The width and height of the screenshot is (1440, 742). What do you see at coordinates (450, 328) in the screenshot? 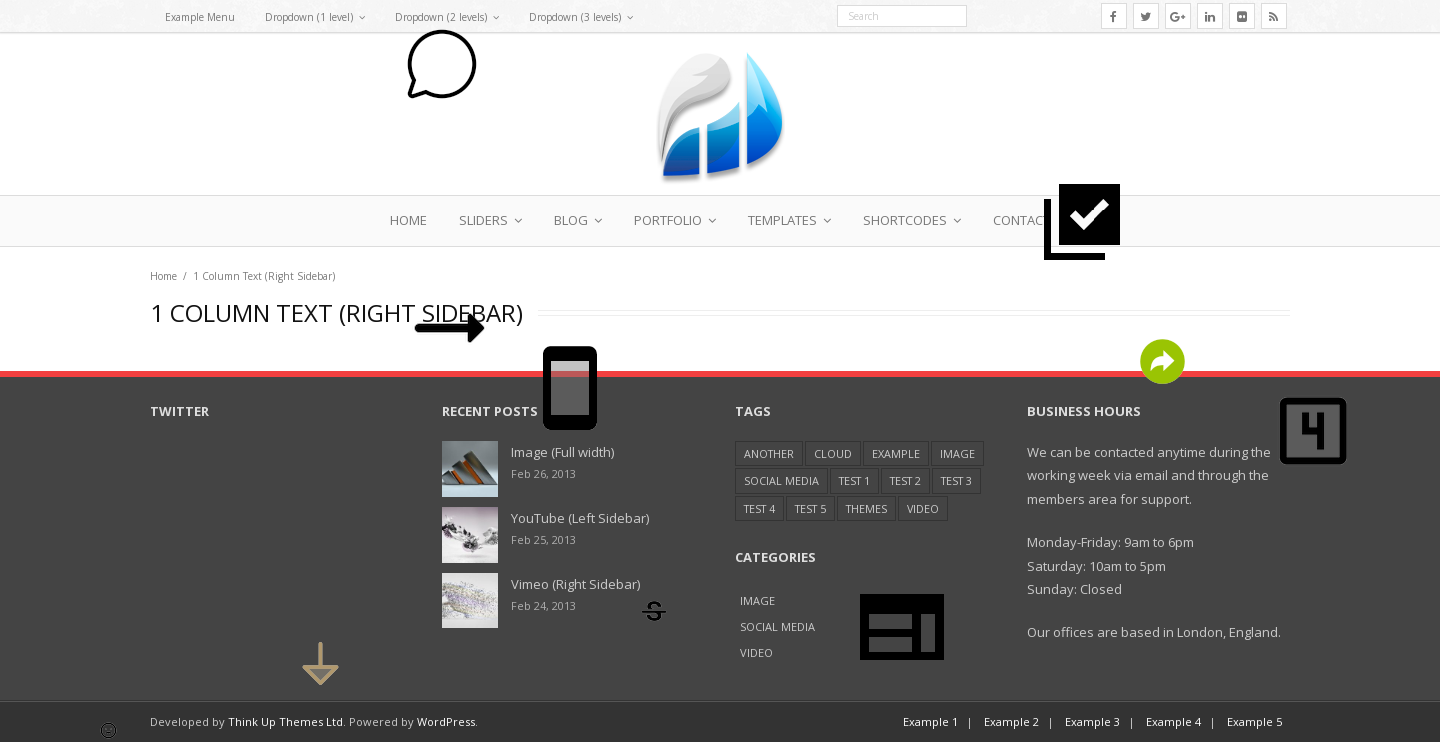
I see `navigate to the next item or screen` at bounding box center [450, 328].